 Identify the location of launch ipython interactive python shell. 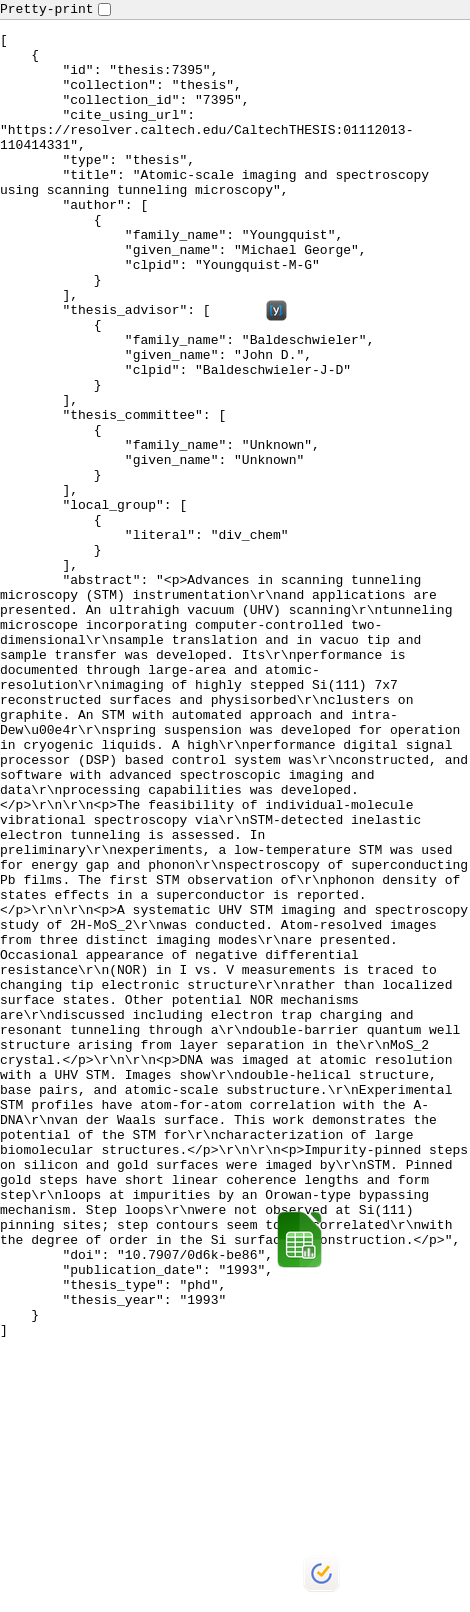
(276, 310).